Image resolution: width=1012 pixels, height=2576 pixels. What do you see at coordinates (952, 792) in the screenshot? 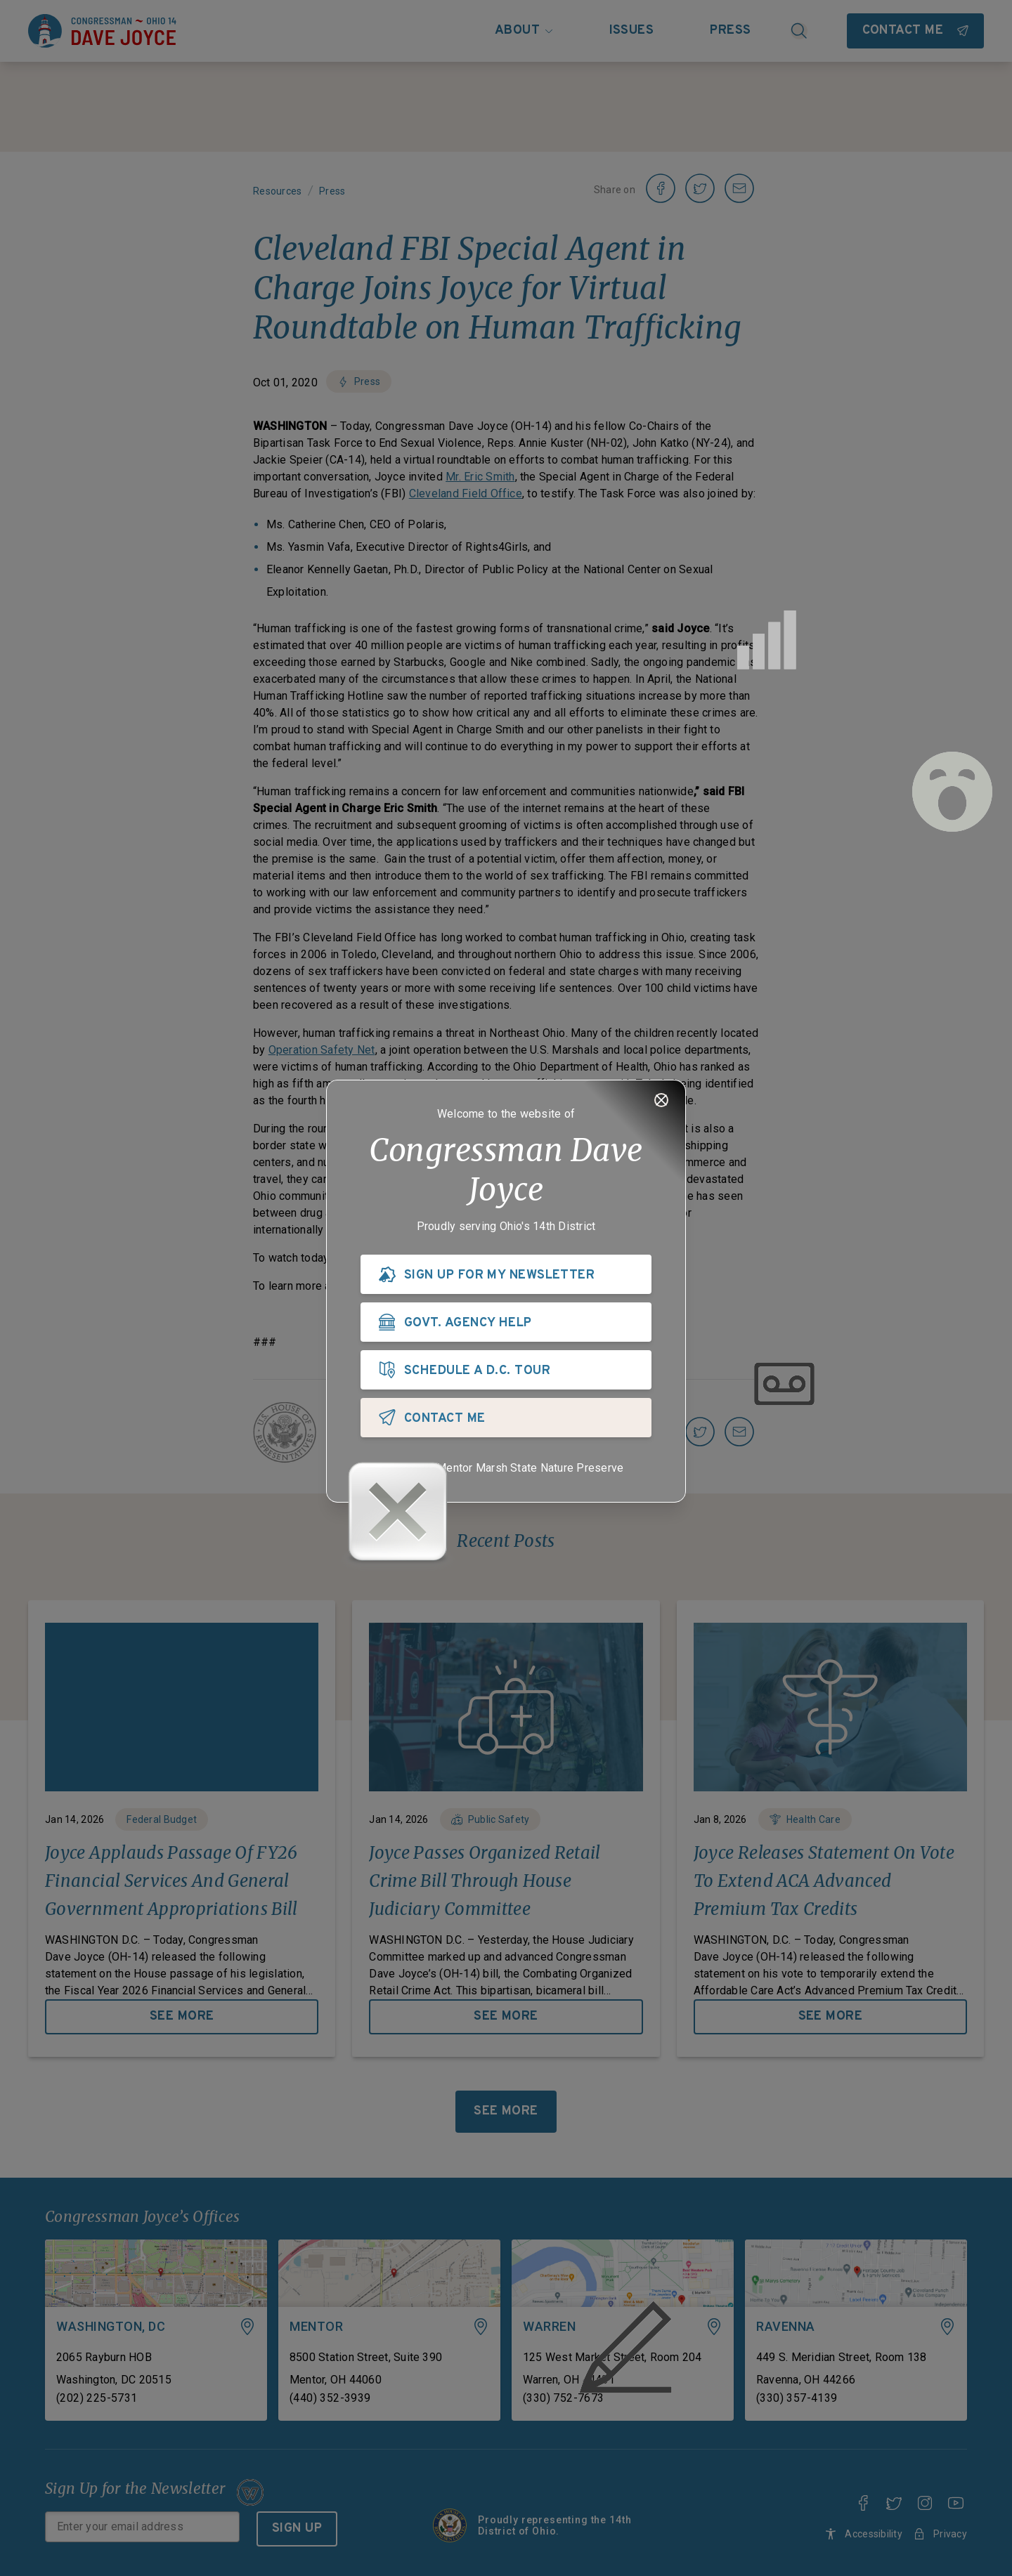
I see `indicates user is tired or bored` at bounding box center [952, 792].